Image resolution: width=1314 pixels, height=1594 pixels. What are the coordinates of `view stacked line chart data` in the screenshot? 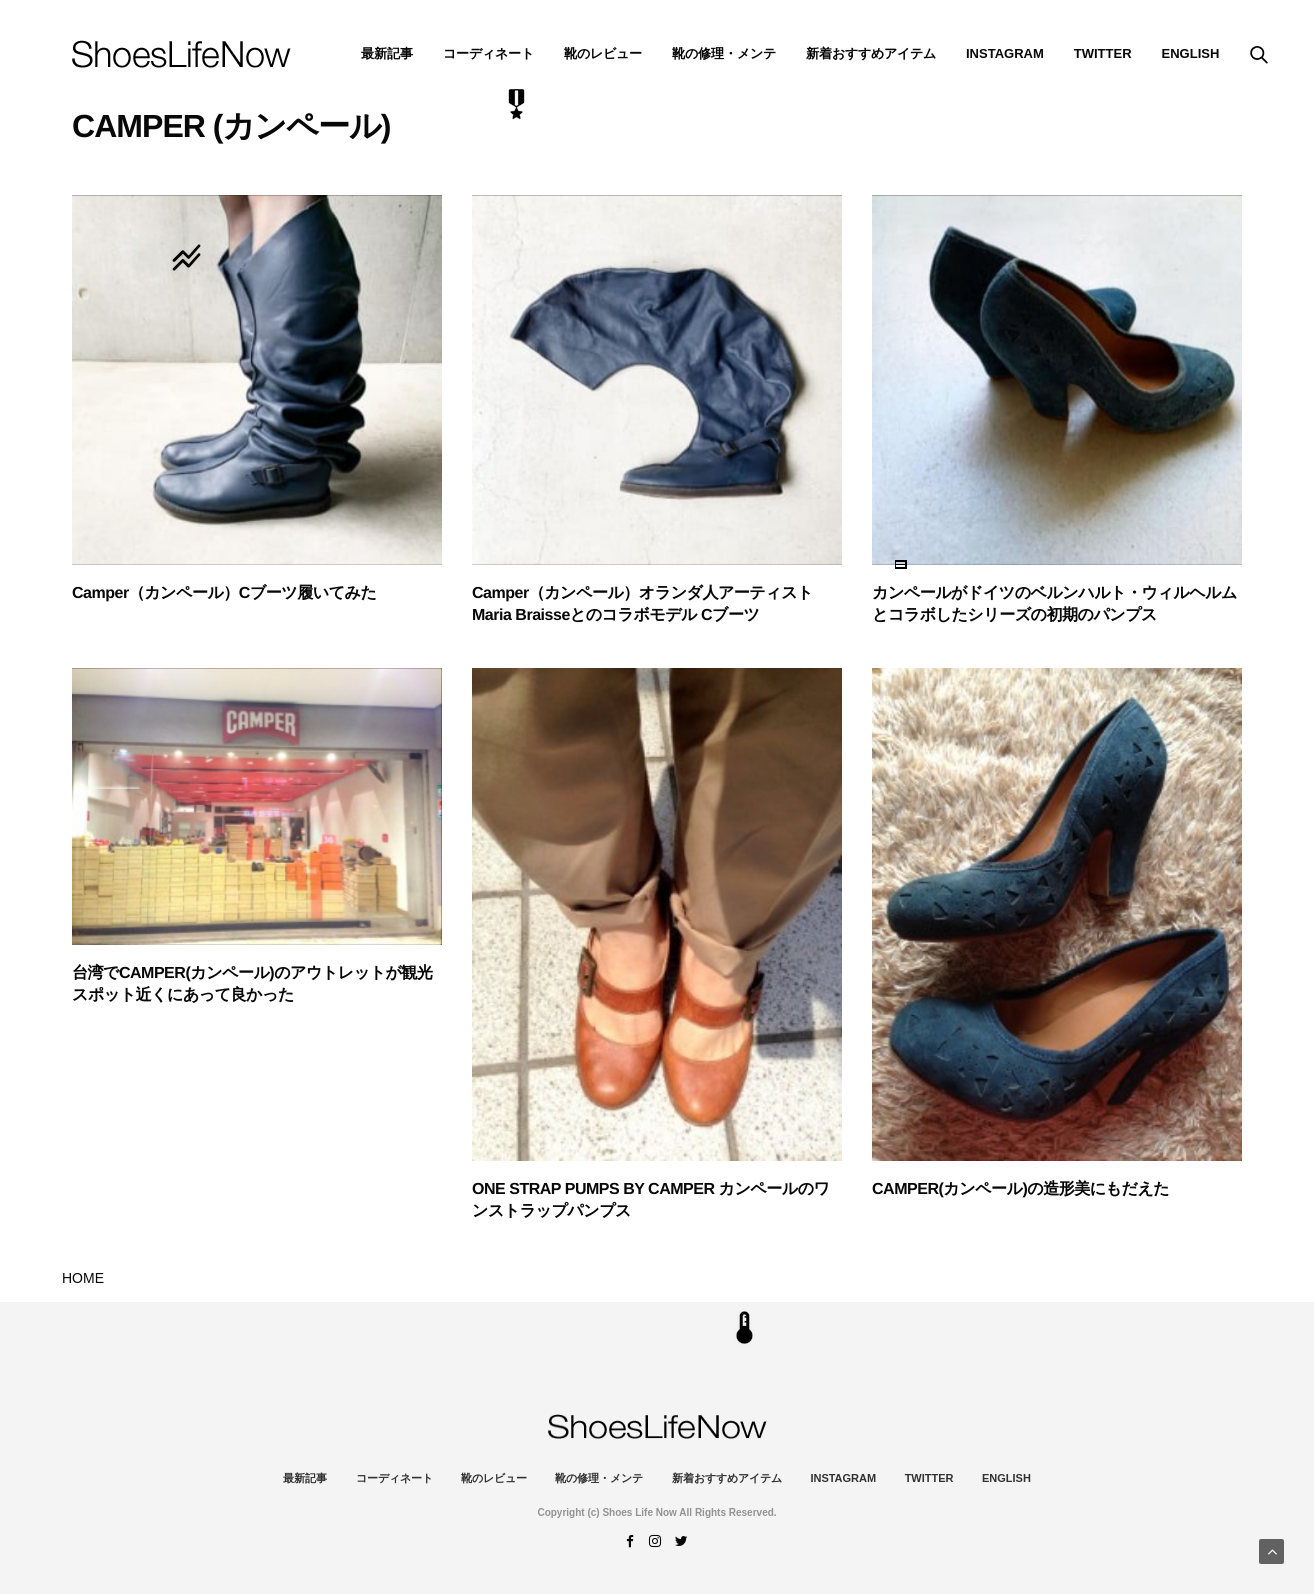 It's located at (186, 257).